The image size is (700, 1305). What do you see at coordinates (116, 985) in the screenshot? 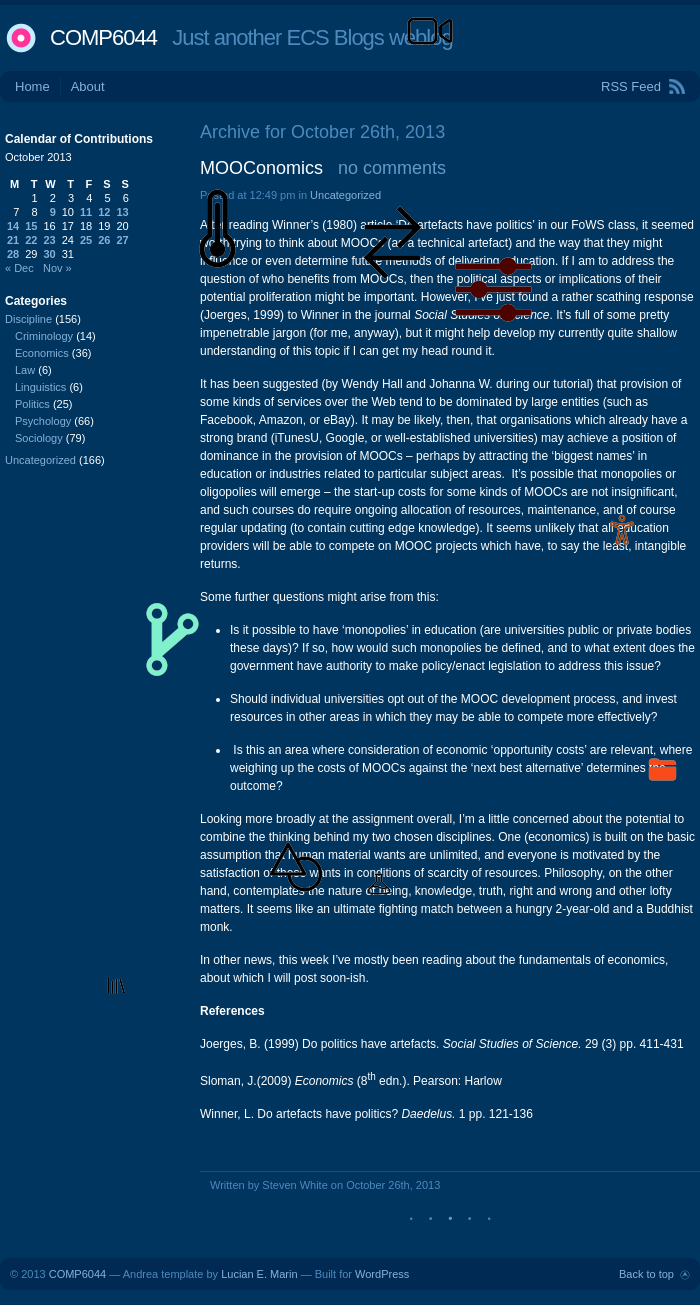
I see `access your saved content library` at bounding box center [116, 985].